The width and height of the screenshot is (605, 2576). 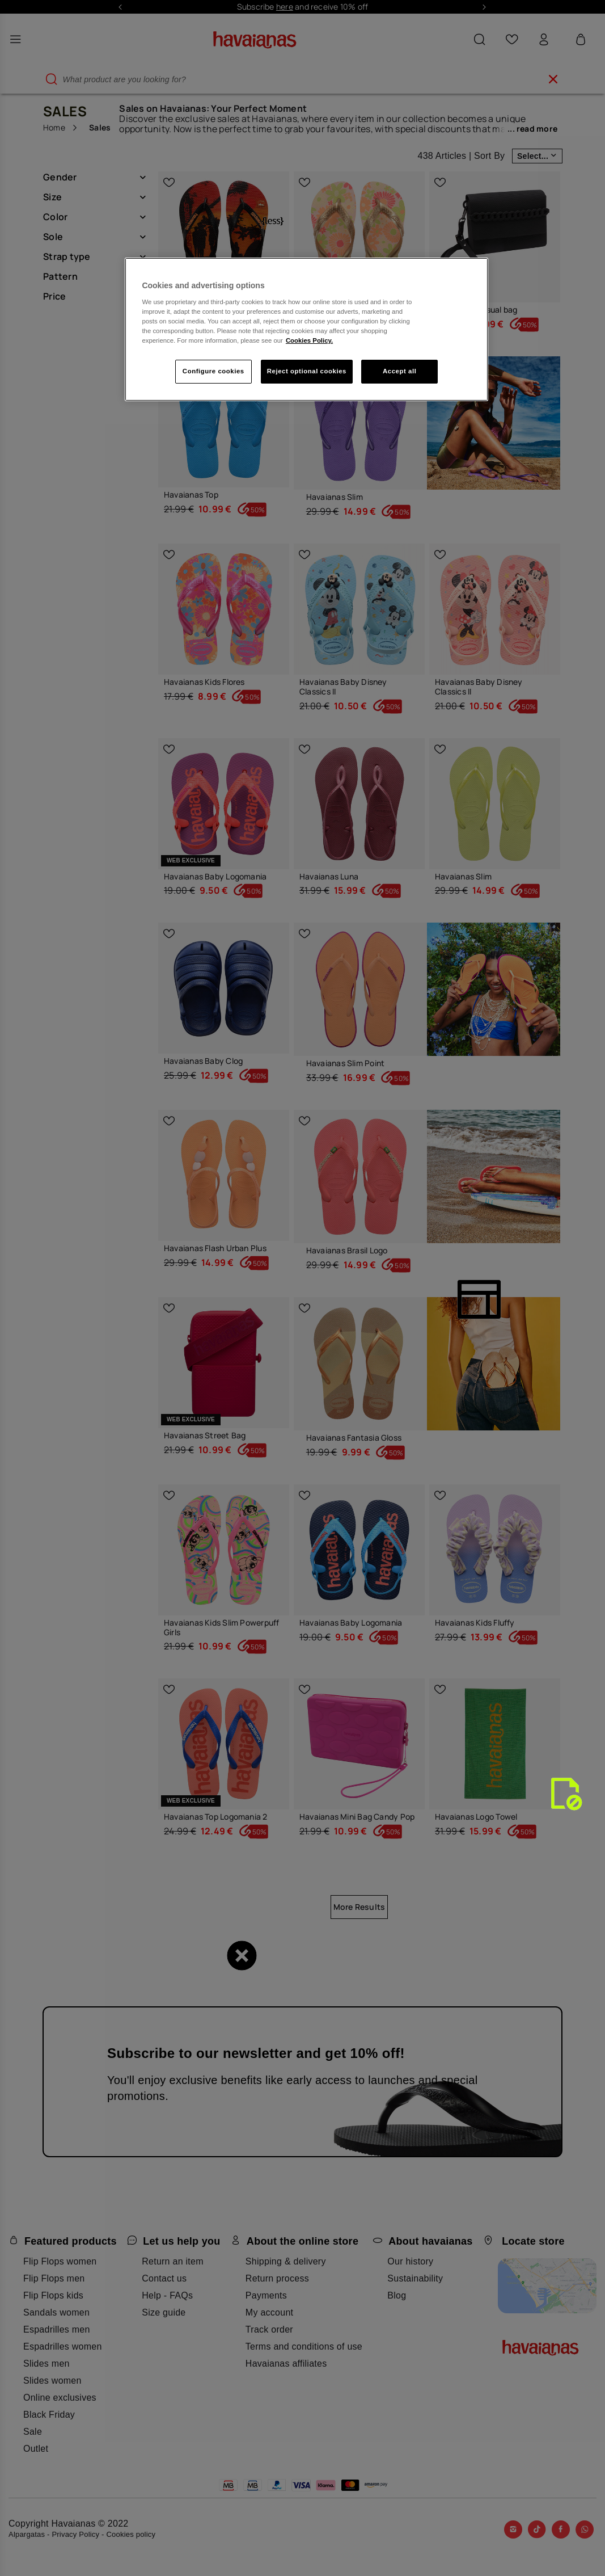 What do you see at coordinates (273, 221) in the screenshot?
I see `less css preprocessor logo` at bounding box center [273, 221].